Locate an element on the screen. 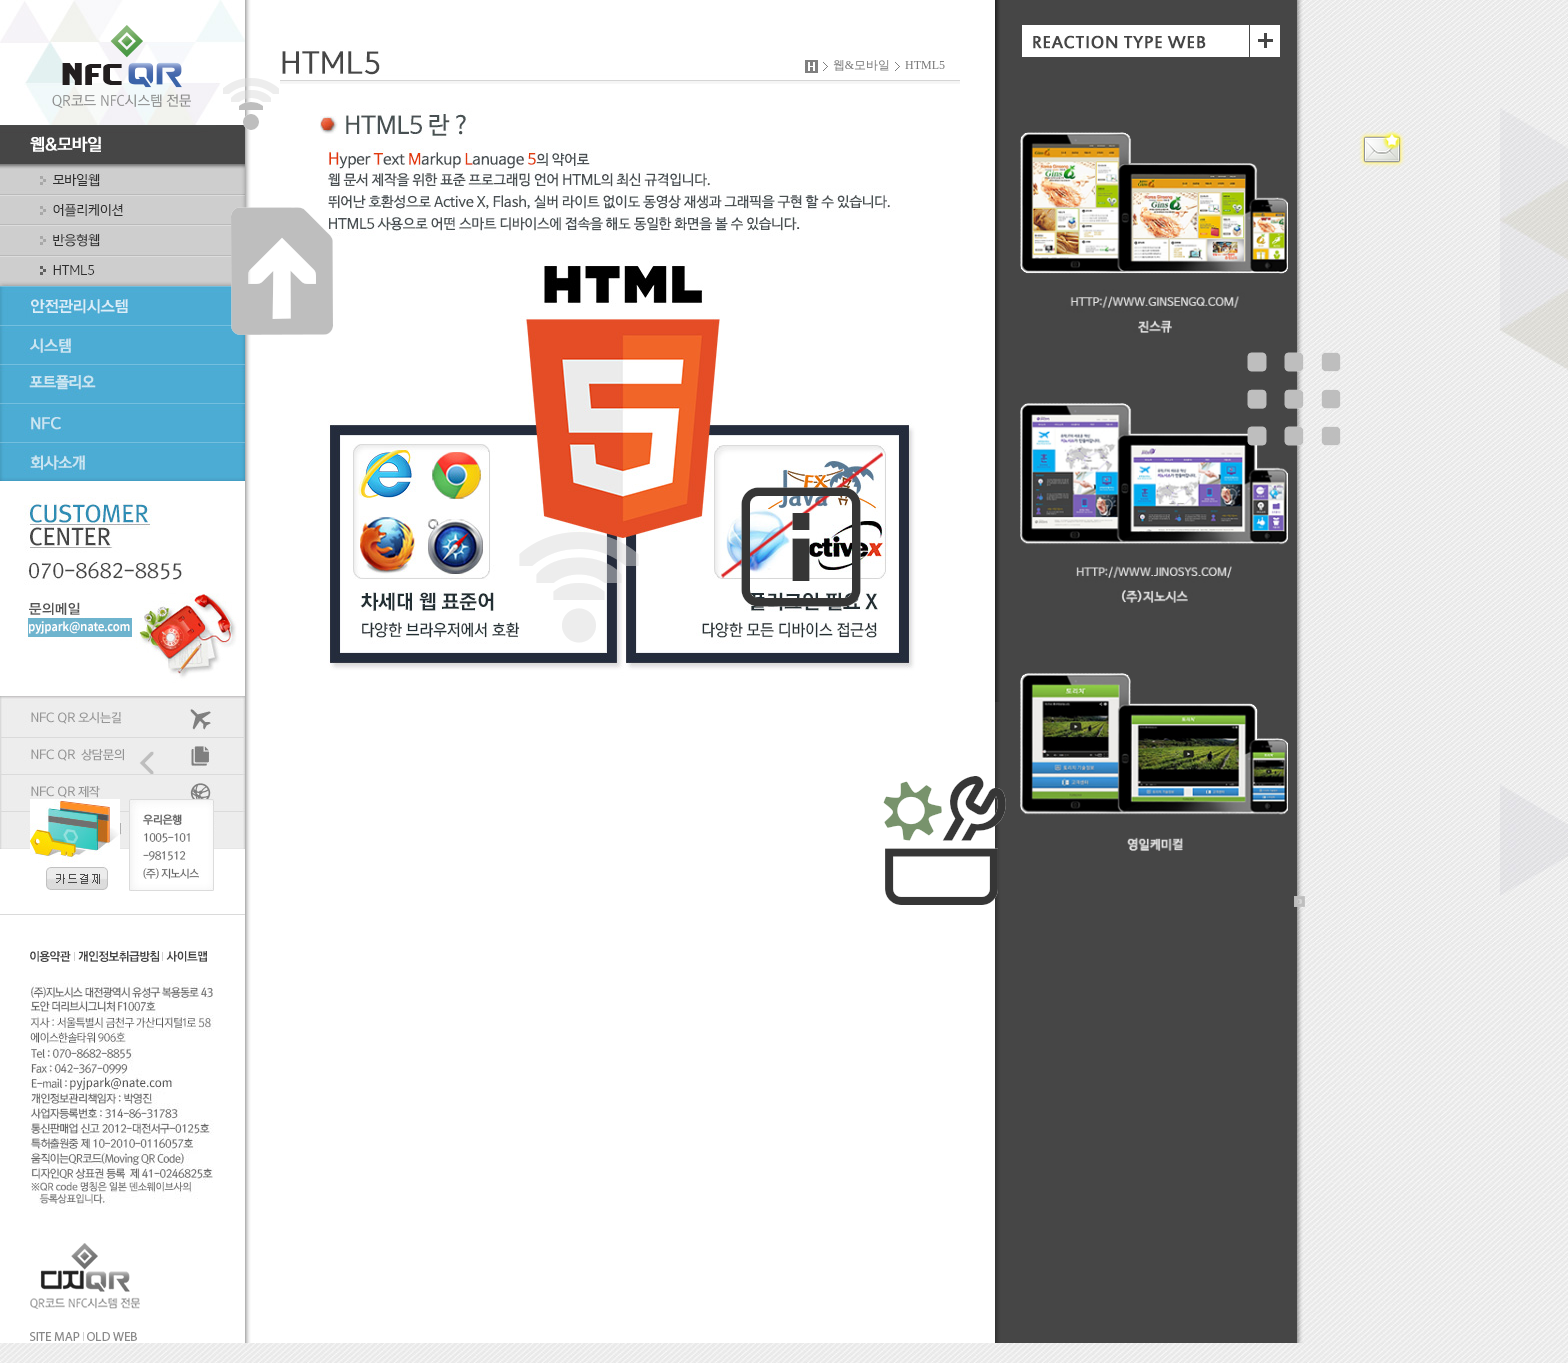  indicates no wireless signal available is located at coordinates (579, 583).